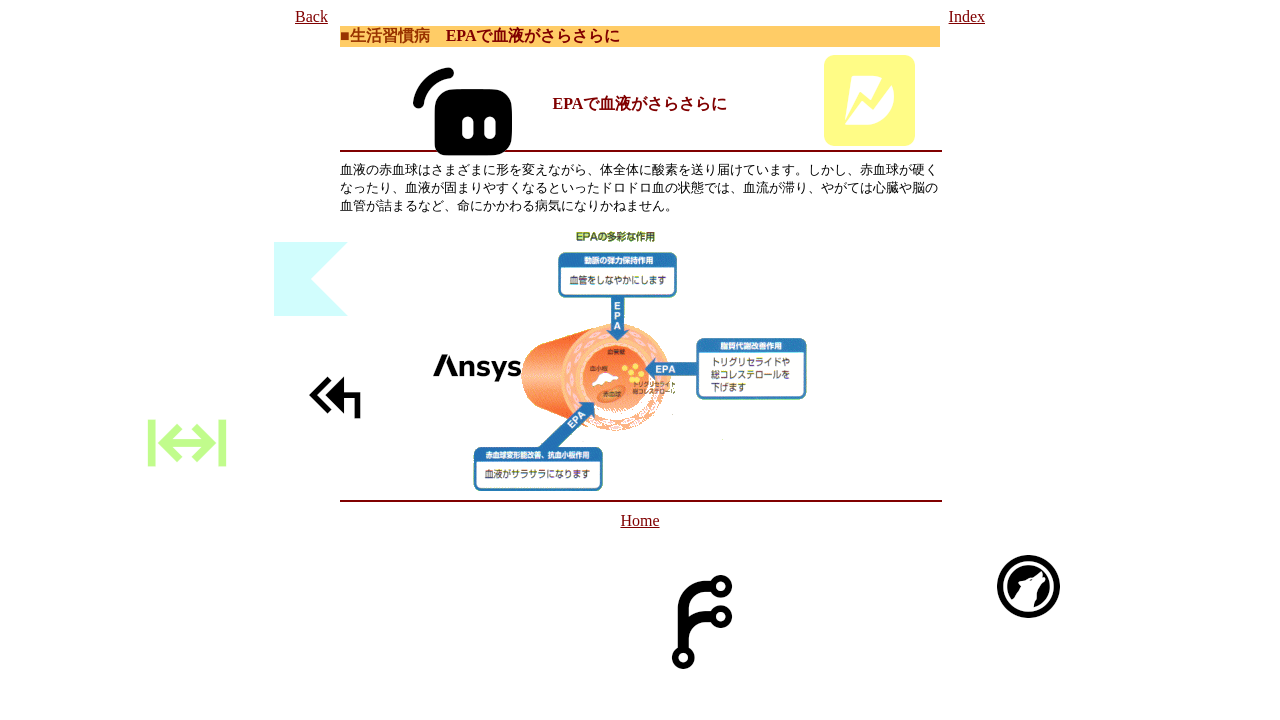 This screenshot has height=720, width=1280. I want to click on ansys engineering simulation software logo, so click(477, 368).